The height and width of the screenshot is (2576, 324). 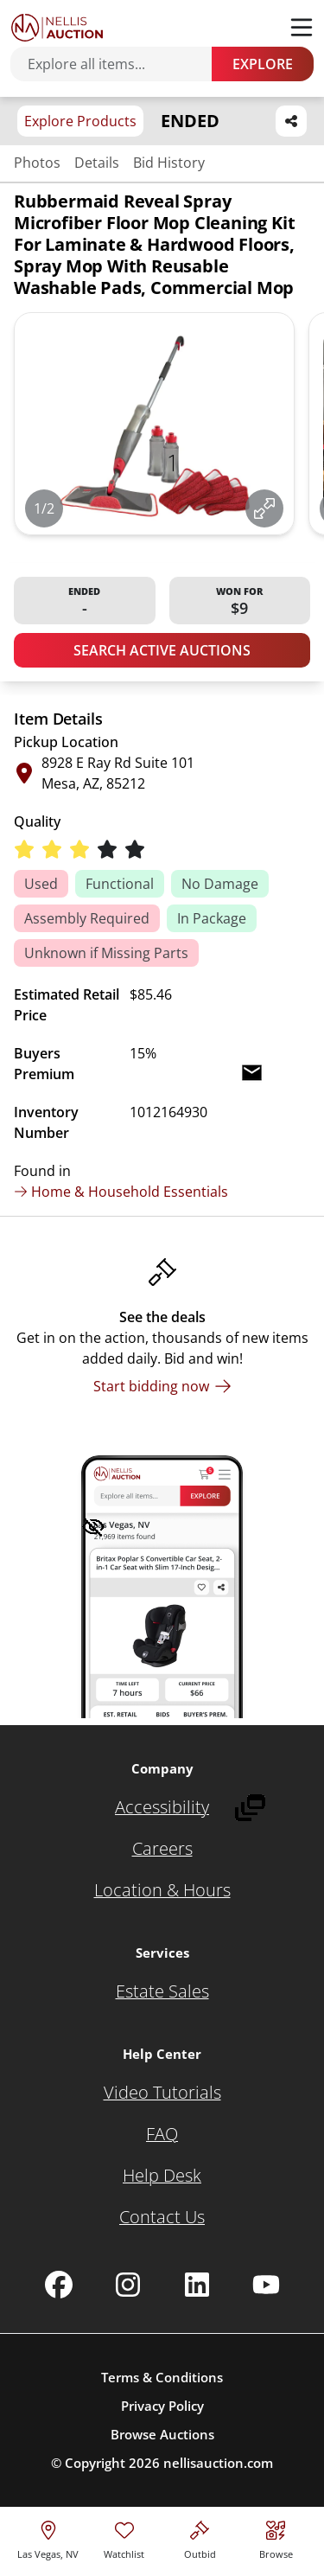 What do you see at coordinates (251, 1072) in the screenshot?
I see `open your email inbox` at bounding box center [251, 1072].